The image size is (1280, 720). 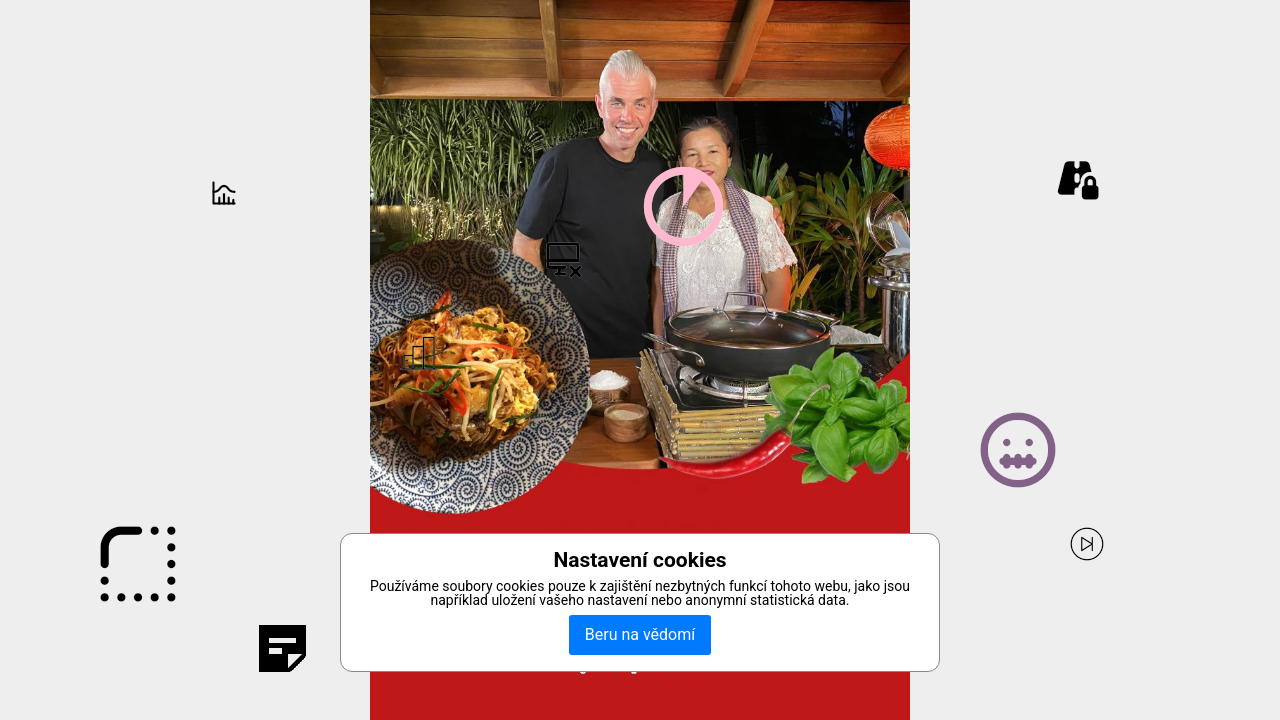 What do you see at coordinates (683, 206) in the screenshot?
I see `indicates 10% progress or completion` at bounding box center [683, 206].